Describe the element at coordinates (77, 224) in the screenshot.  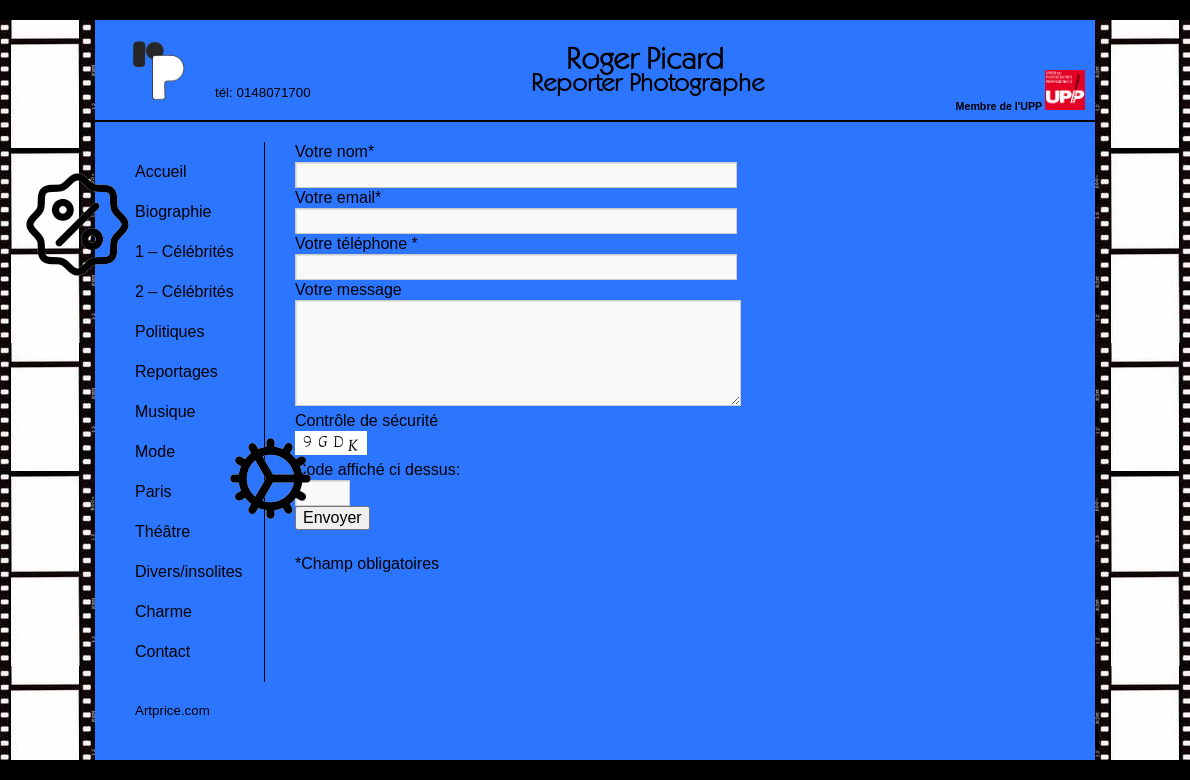
I see `view available discounts or promotions` at that location.